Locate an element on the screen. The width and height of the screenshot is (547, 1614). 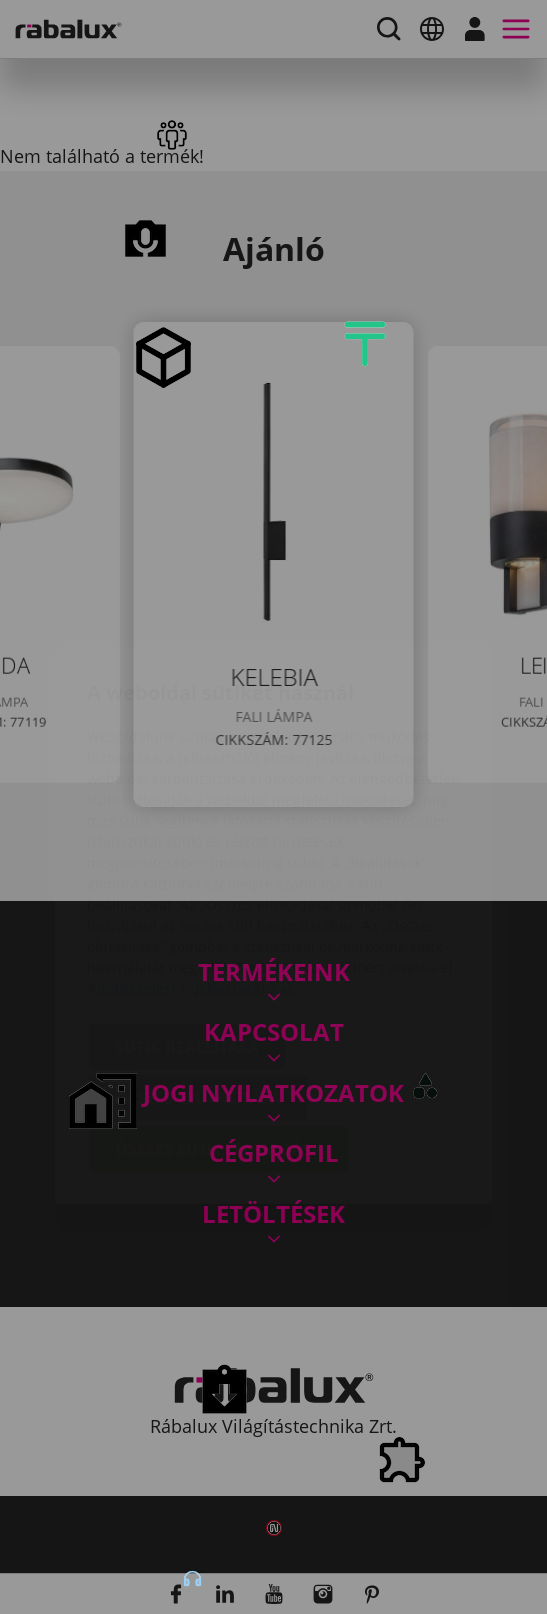
access browser extensions or add-ons is located at coordinates (403, 1459).